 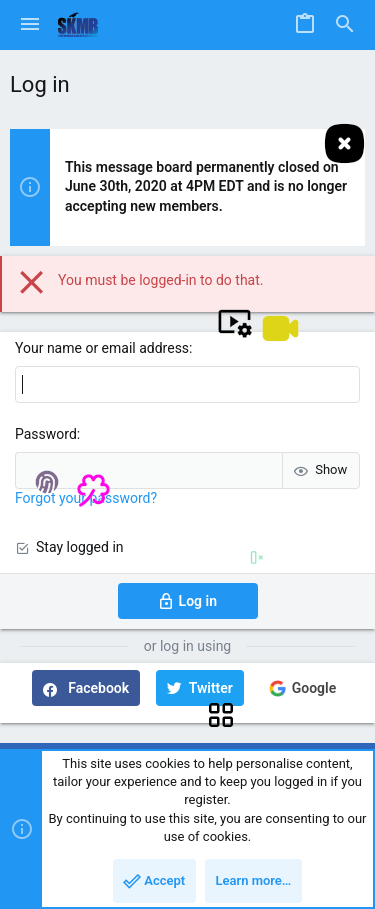 What do you see at coordinates (256, 557) in the screenshot?
I see `remove a column from a table or layout` at bounding box center [256, 557].